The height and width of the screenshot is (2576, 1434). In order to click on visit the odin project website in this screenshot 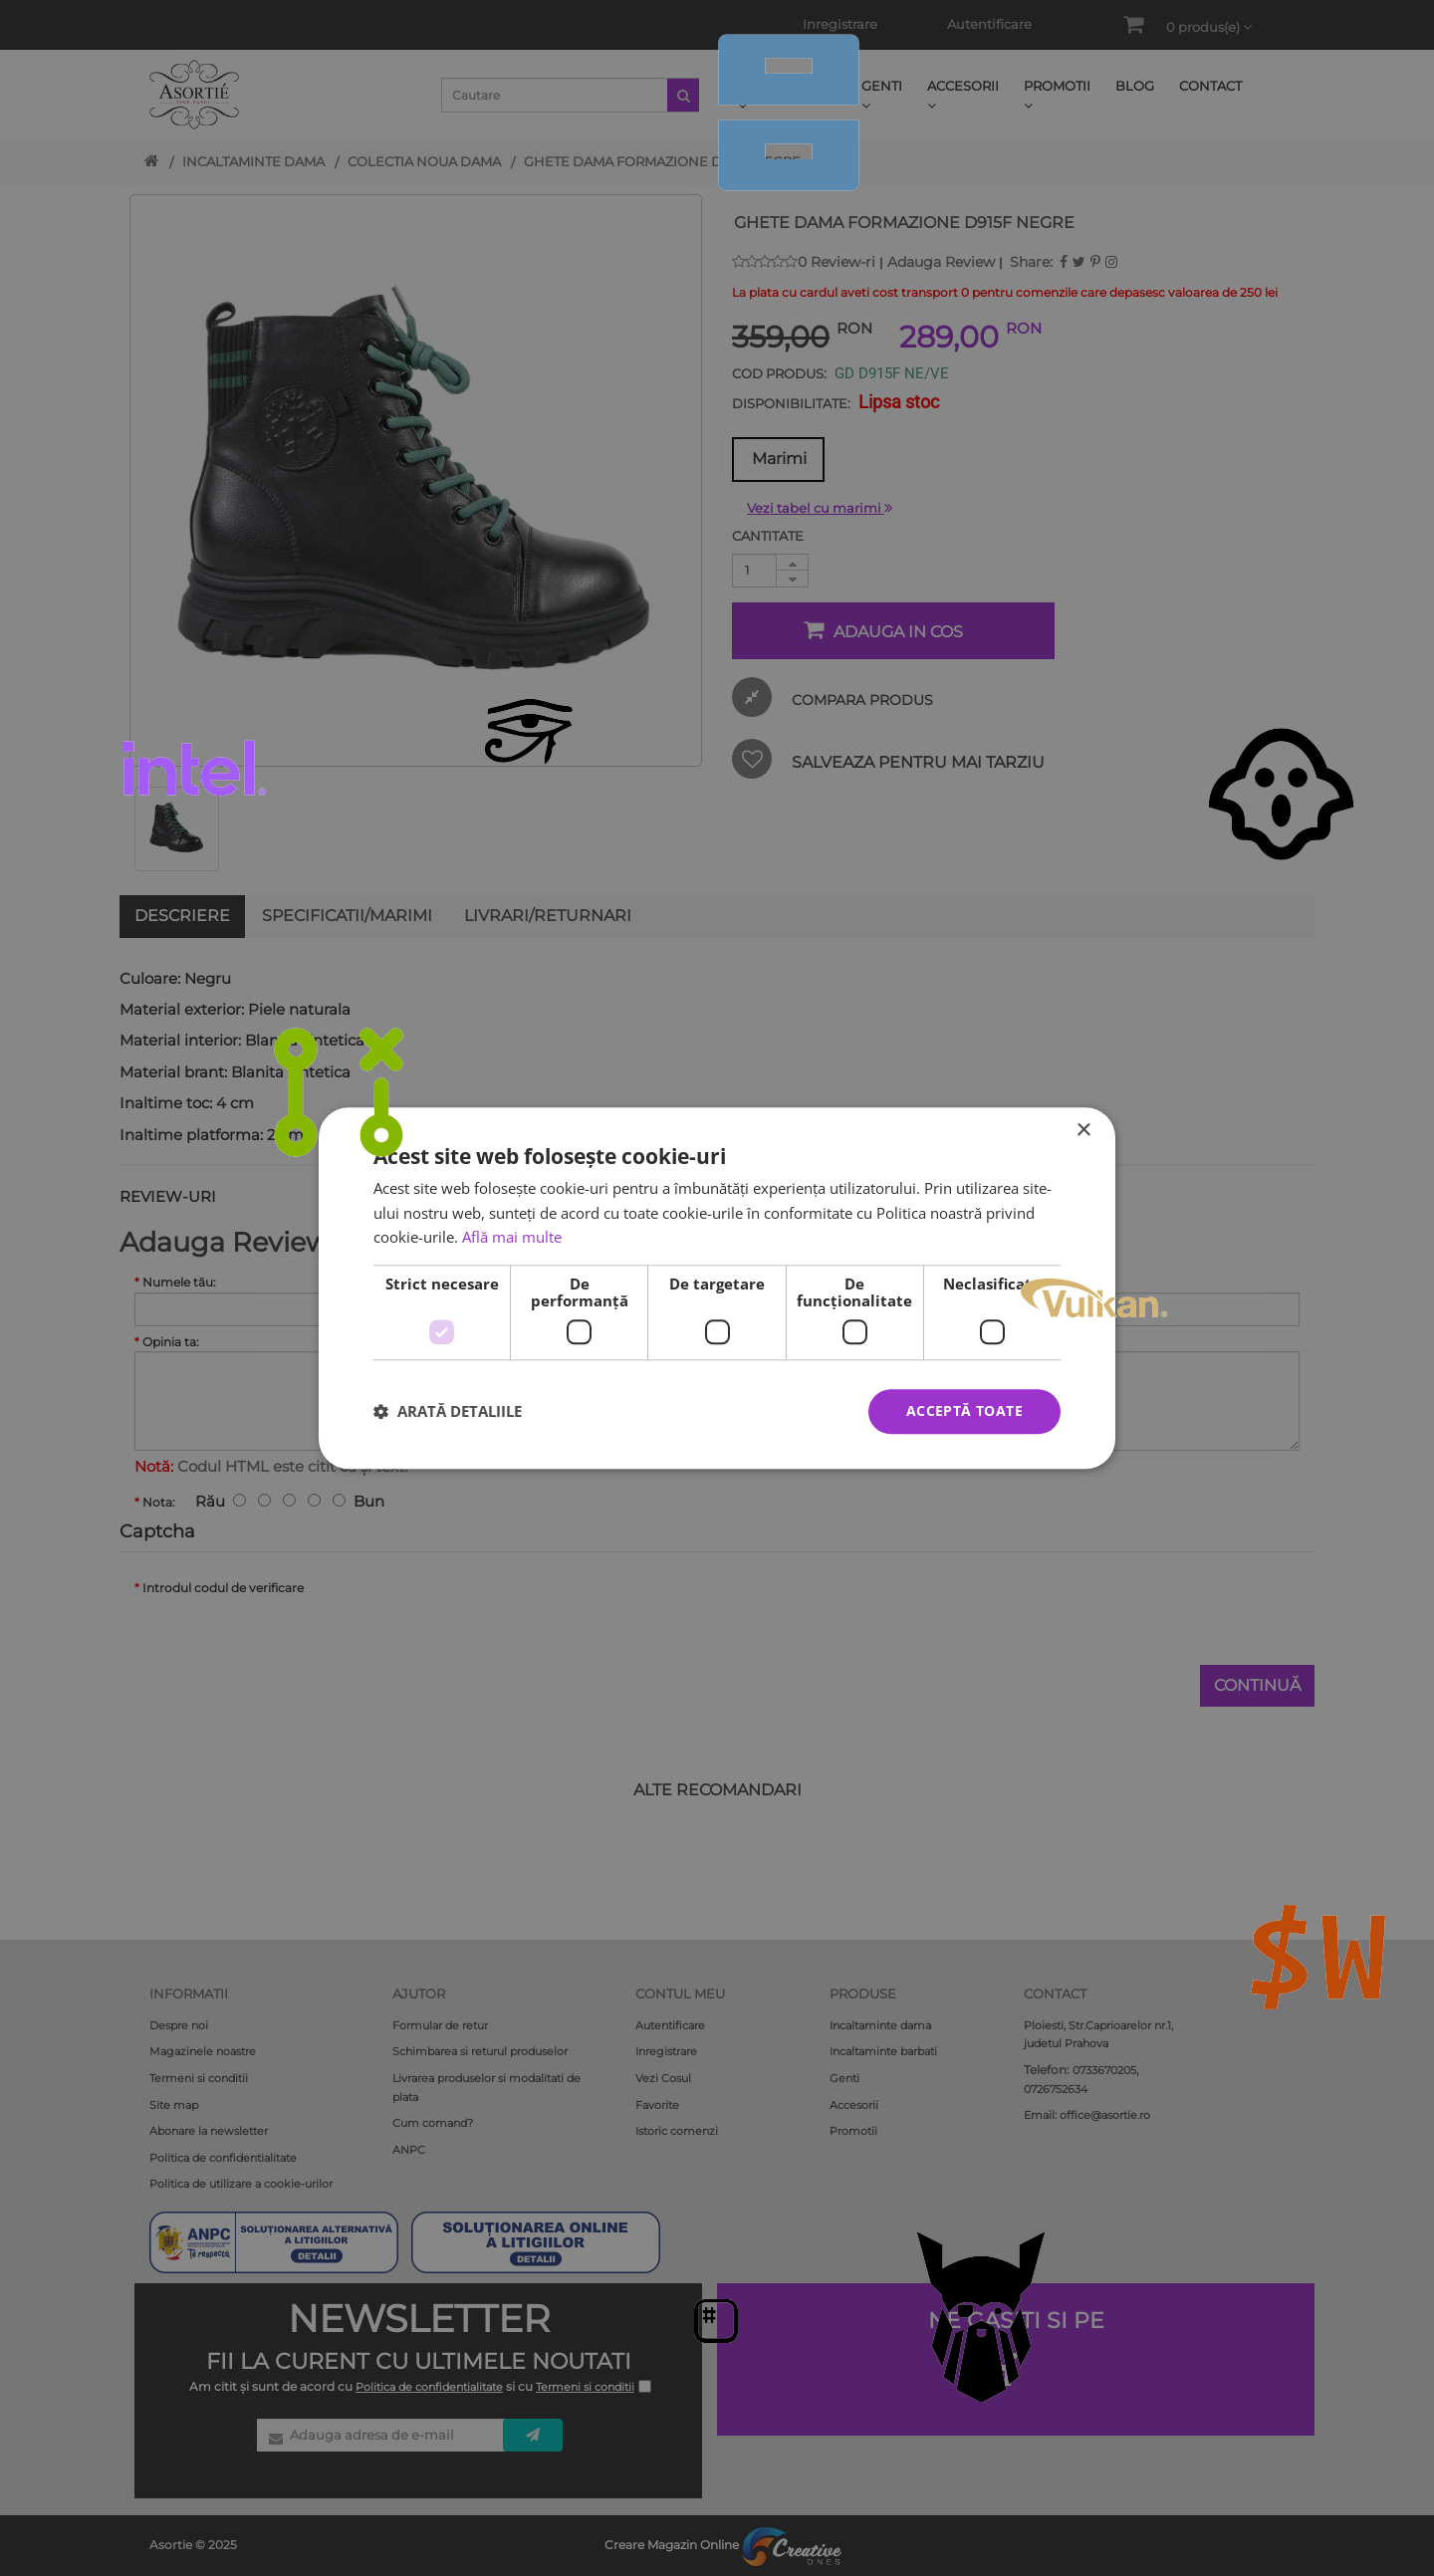, I will do `click(981, 2317)`.